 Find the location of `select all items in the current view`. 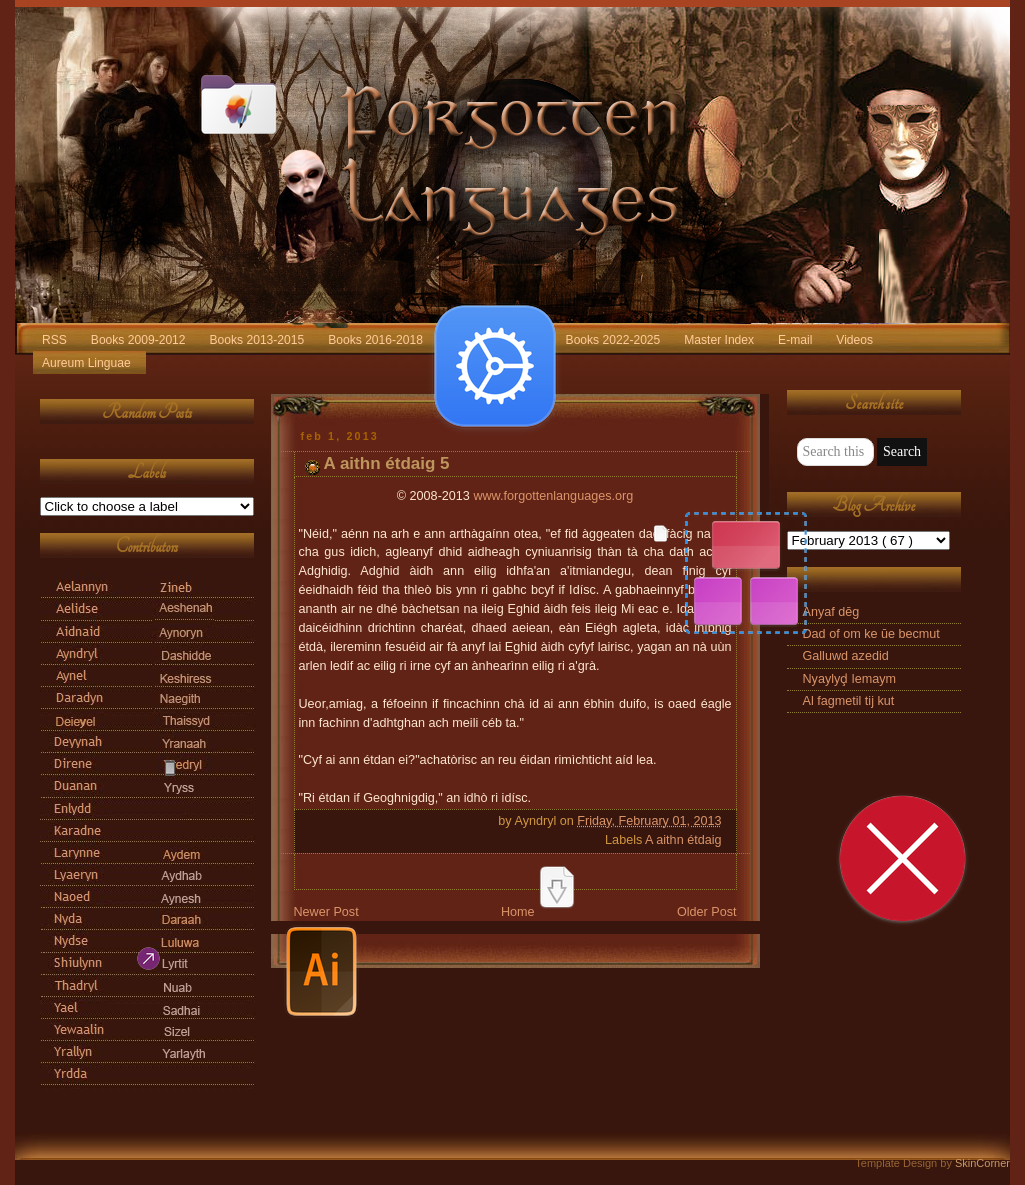

select all items in the current view is located at coordinates (746, 573).